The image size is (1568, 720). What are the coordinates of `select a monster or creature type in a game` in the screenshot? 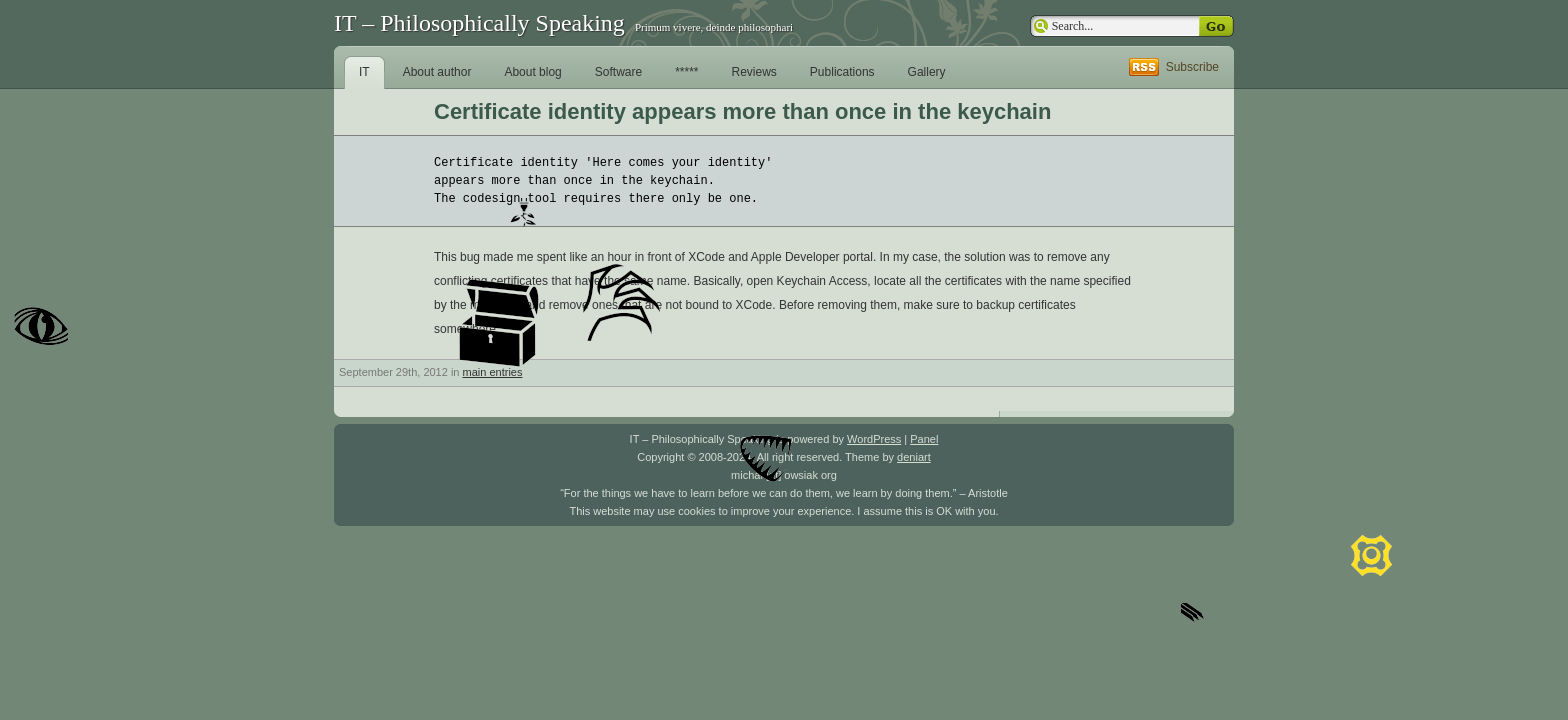 It's located at (765, 457).